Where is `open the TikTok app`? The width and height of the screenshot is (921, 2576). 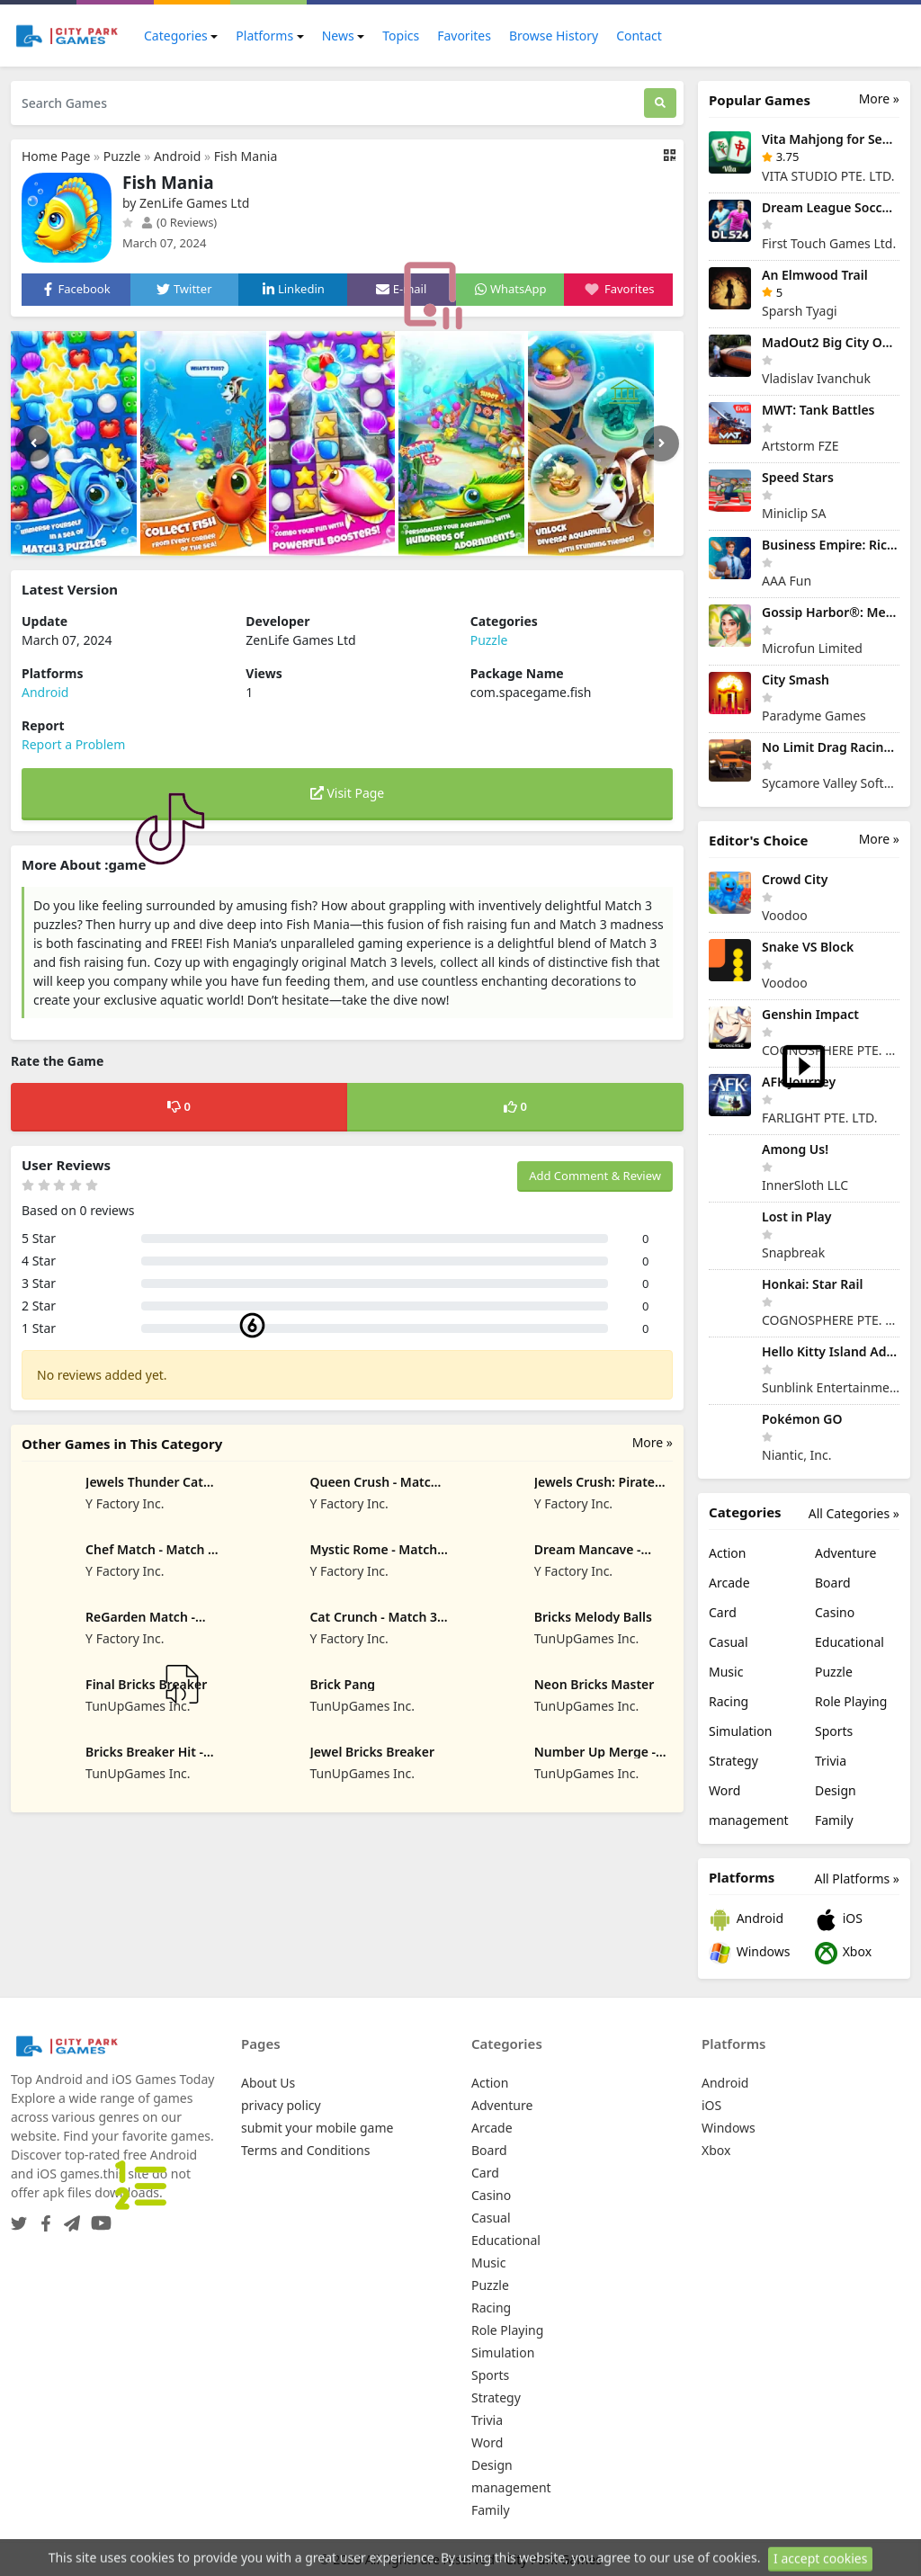
open the TikTok app is located at coordinates (170, 830).